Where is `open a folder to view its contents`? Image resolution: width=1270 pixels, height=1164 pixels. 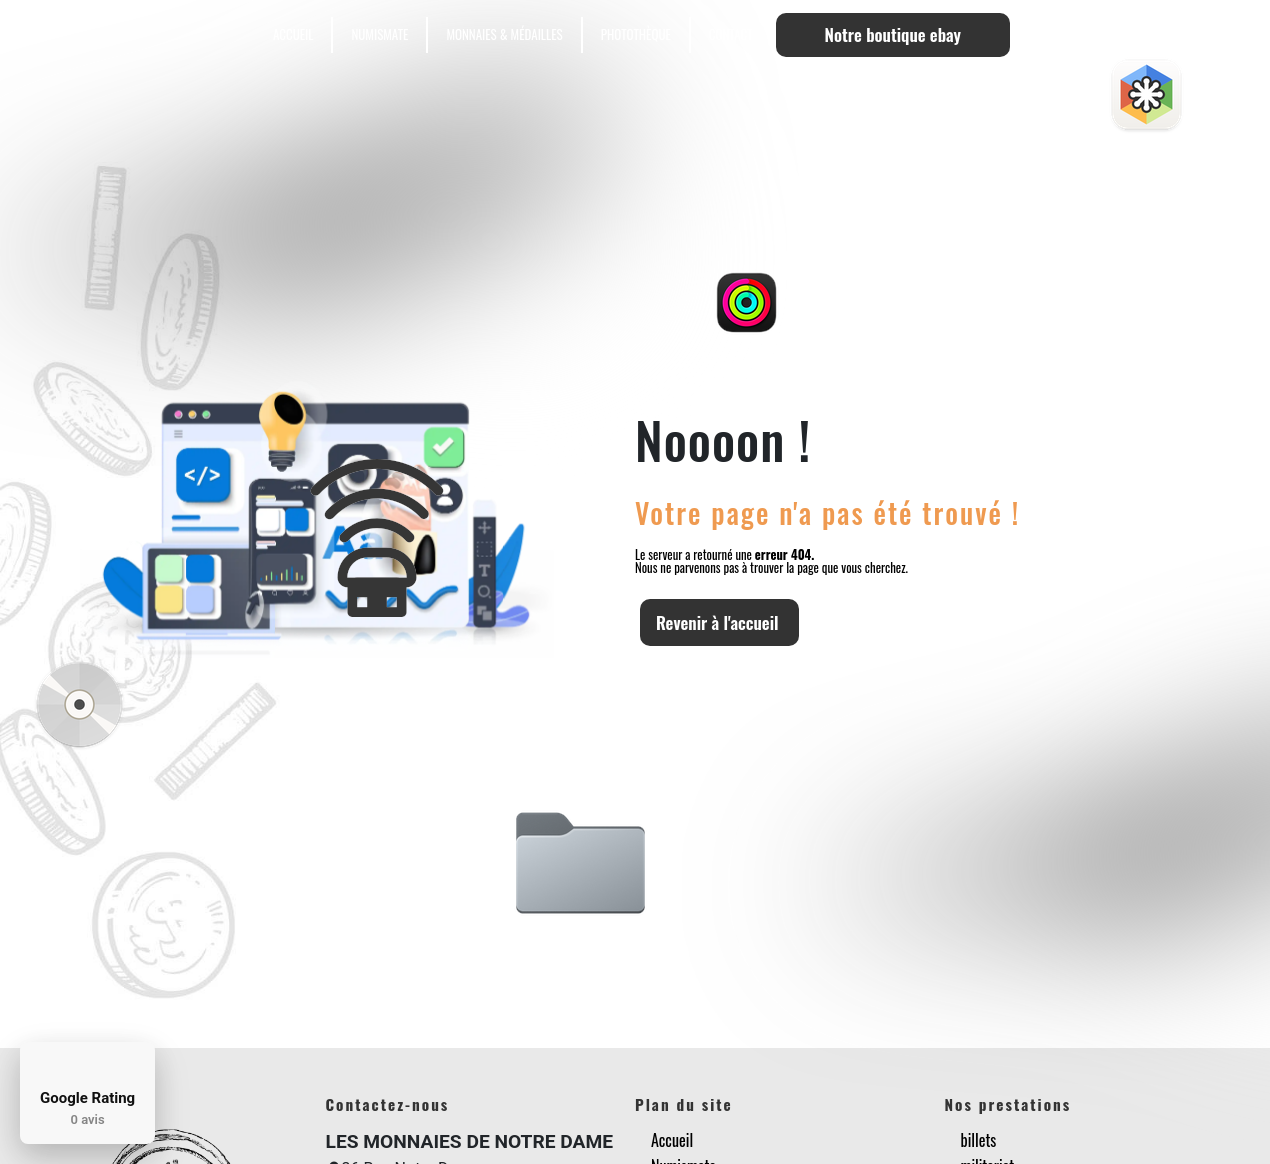 open a folder to view its contents is located at coordinates (580, 866).